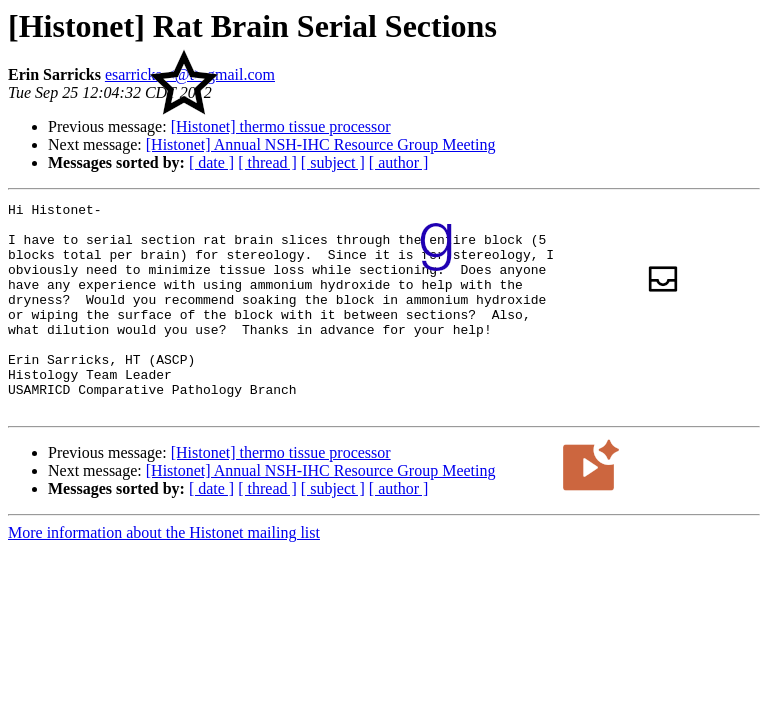 This screenshot has height=720, width=768. I want to click on add item to favorites, so click(184, 84).